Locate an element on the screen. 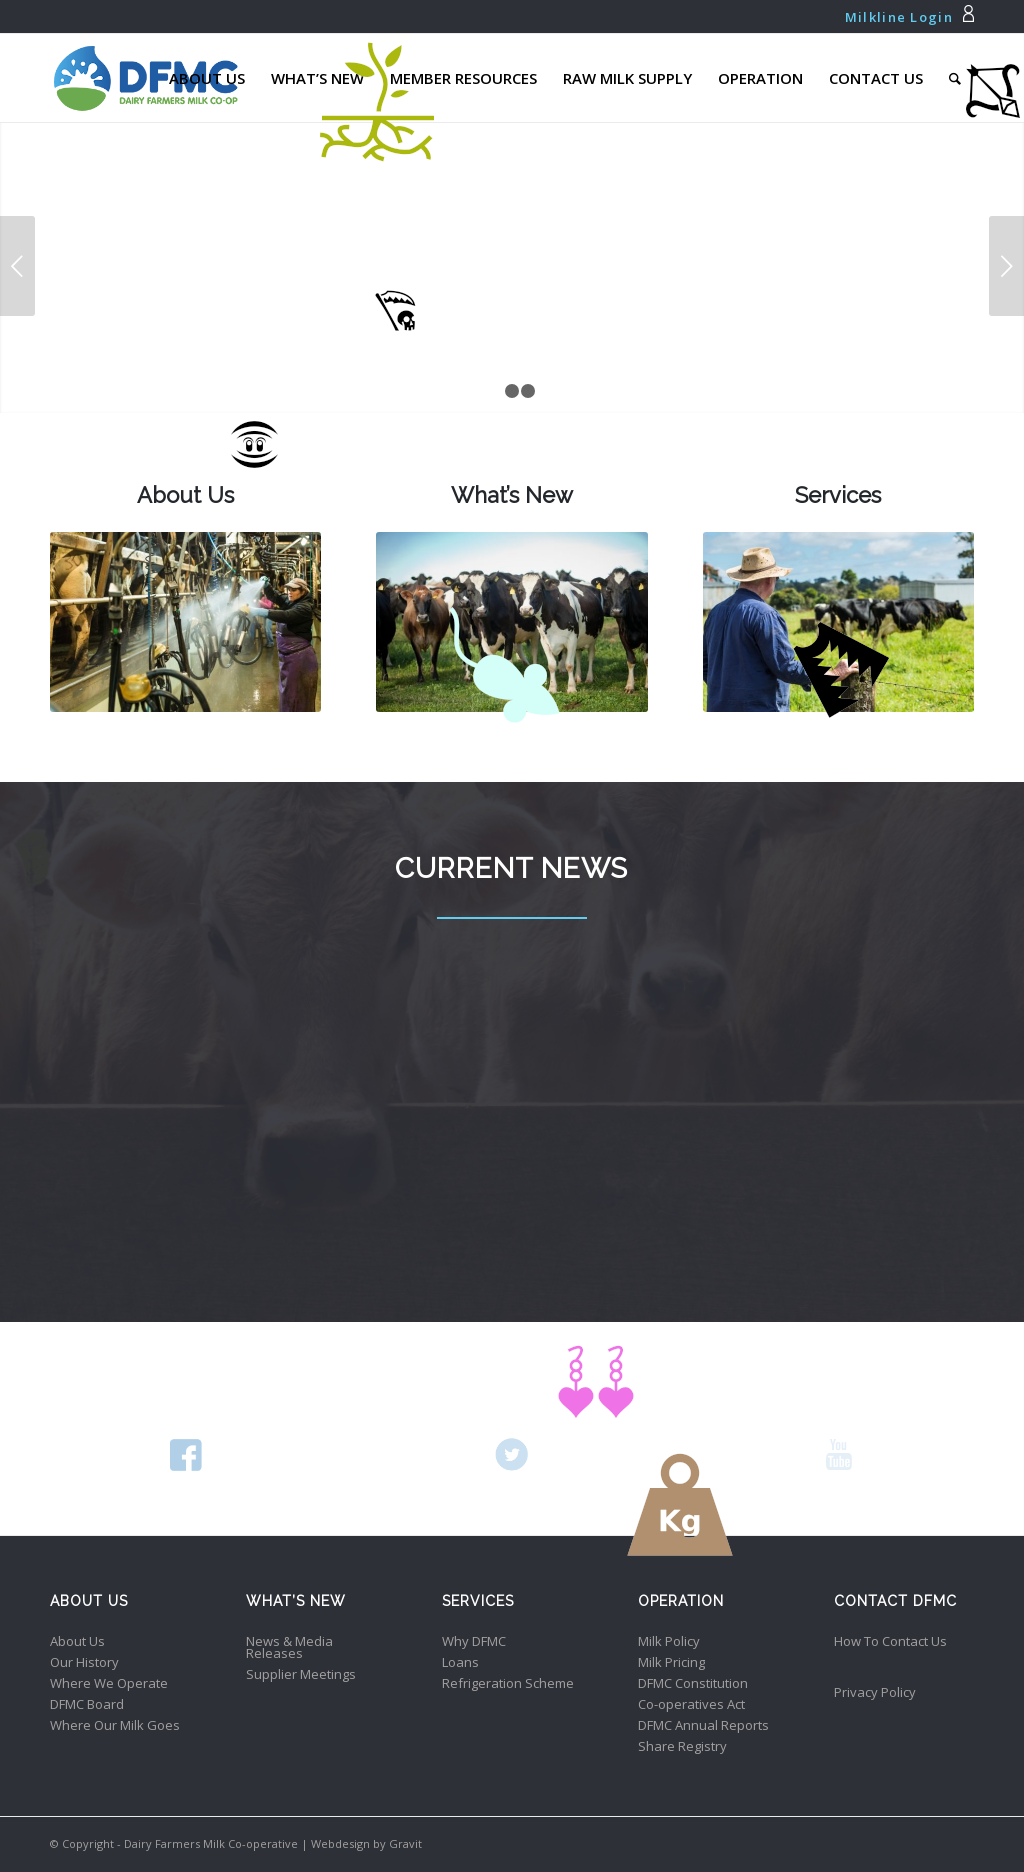 The image size is (1024, 1872). select mouse character or pet is located at coordinates (506, 665).